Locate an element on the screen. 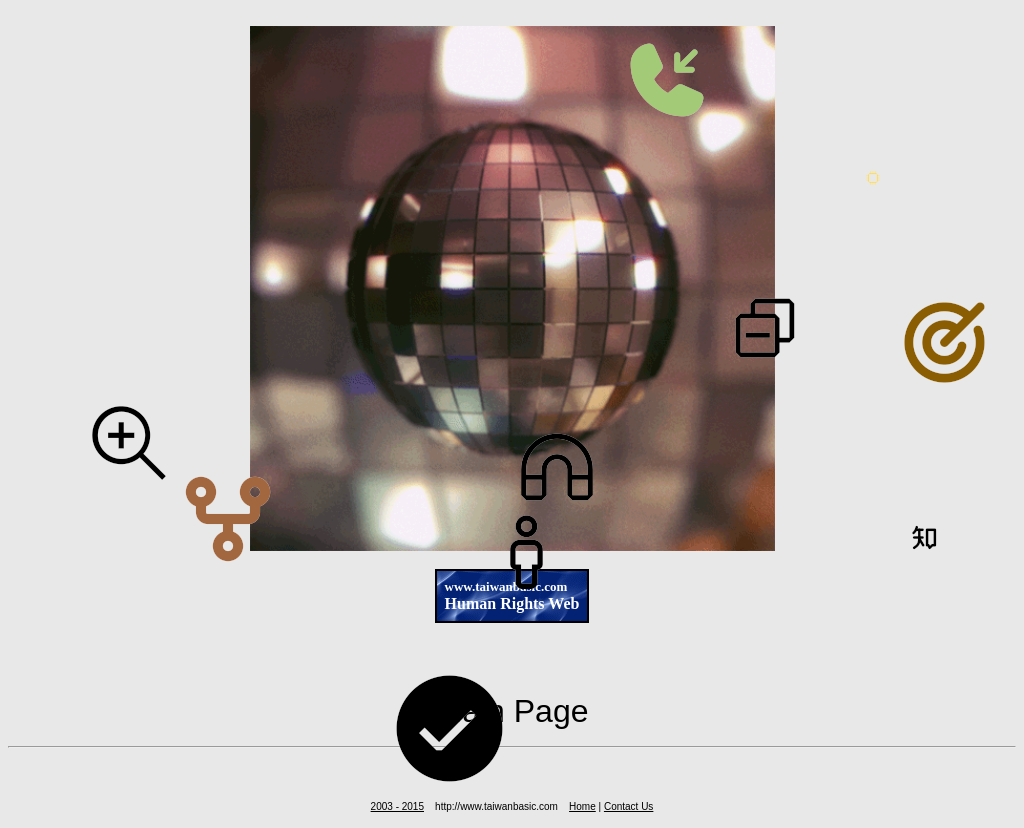 This screenshot has height=828, width=1024. view hardware or processor information is located at coordinates (873, 178).